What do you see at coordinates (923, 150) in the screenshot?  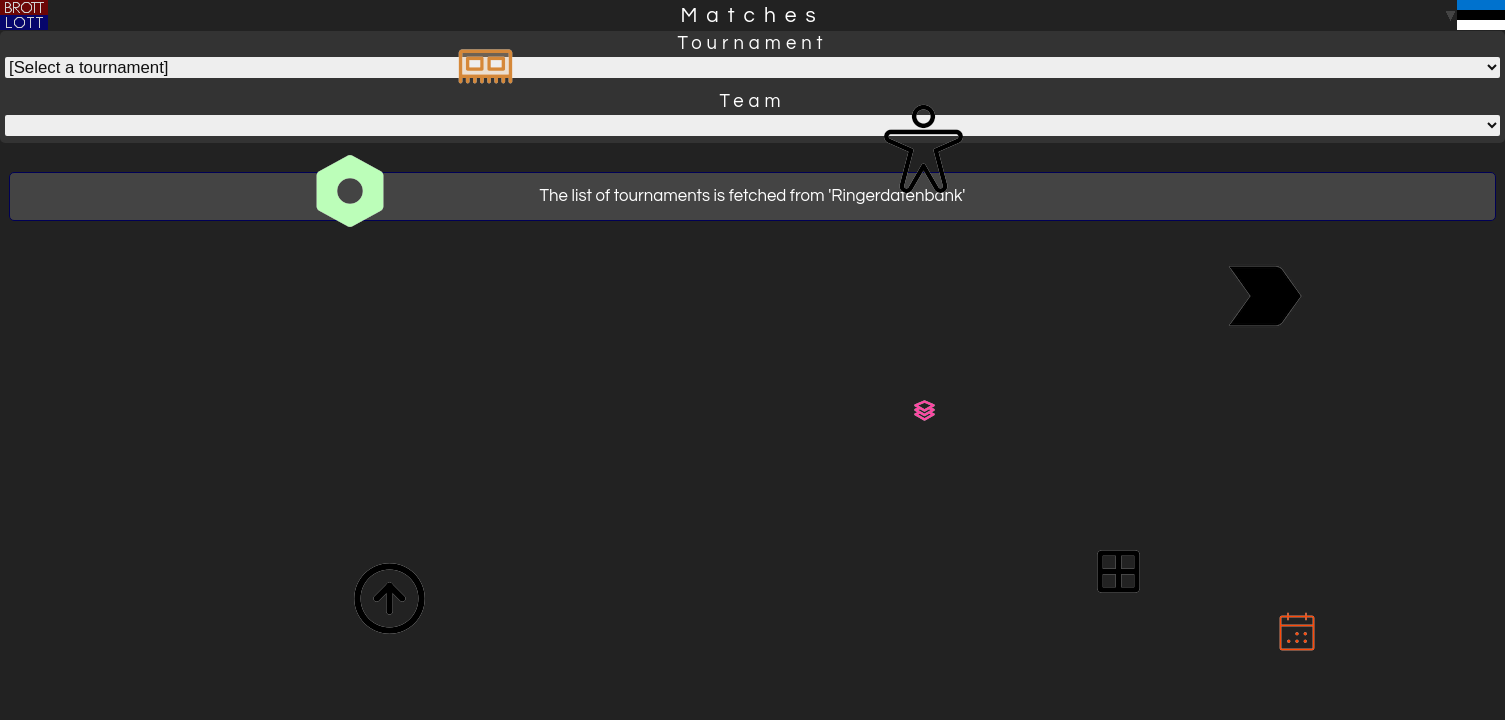 I see `accessibility settings or features` at bounding box center [923, 150].